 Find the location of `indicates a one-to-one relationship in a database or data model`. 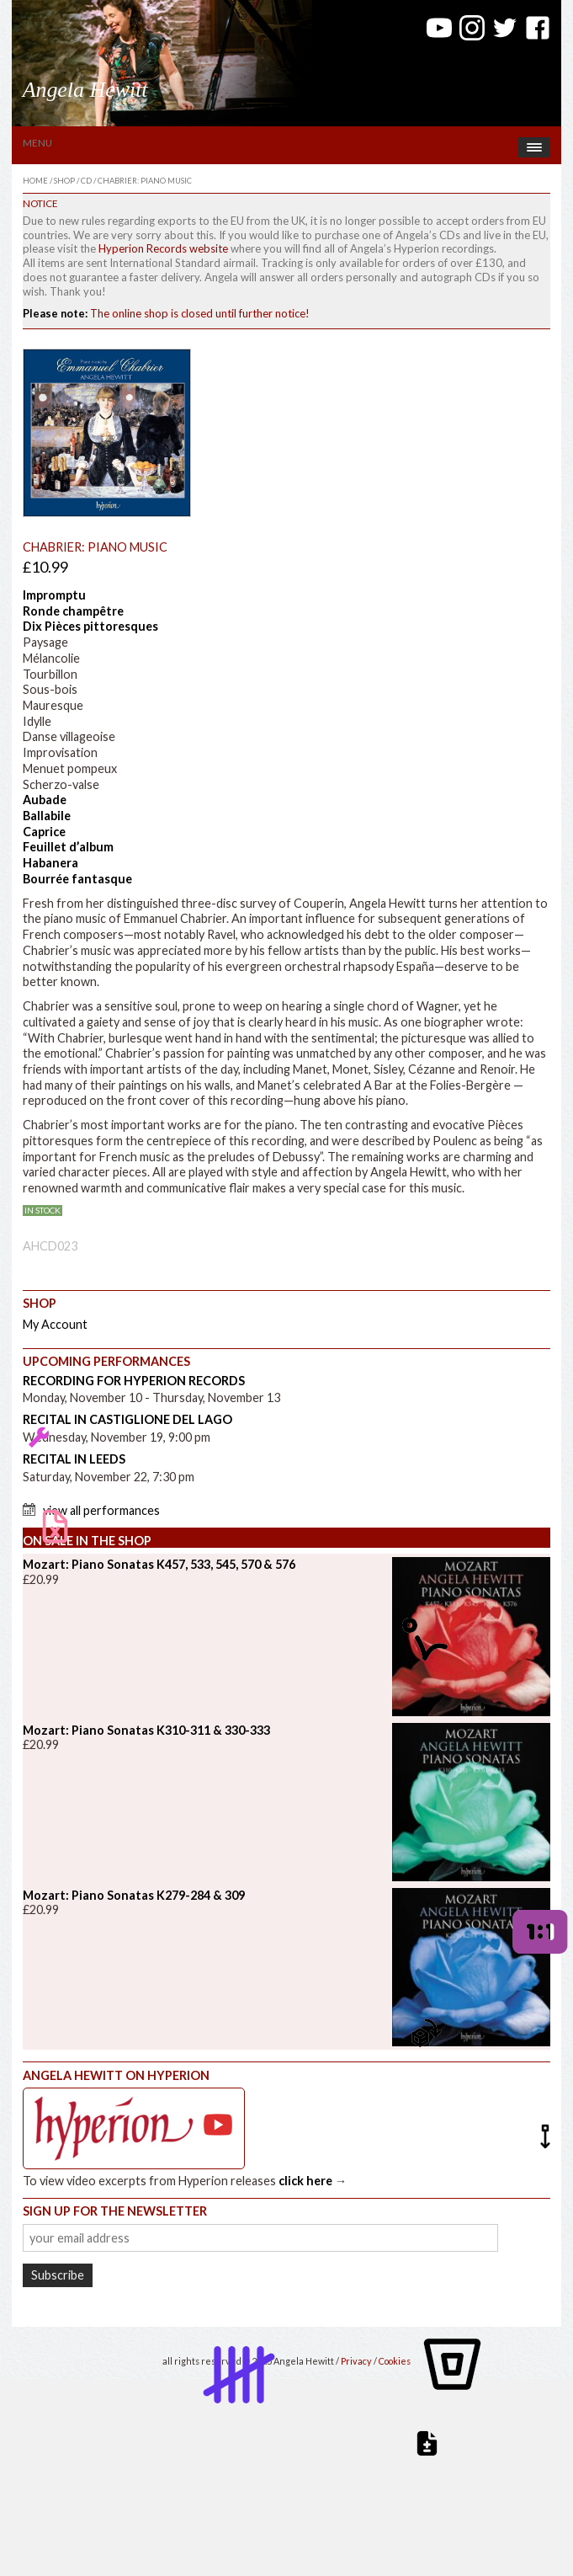

indicates a one-to-one relationship in a database or data model is located at coordinates (540, 1932).